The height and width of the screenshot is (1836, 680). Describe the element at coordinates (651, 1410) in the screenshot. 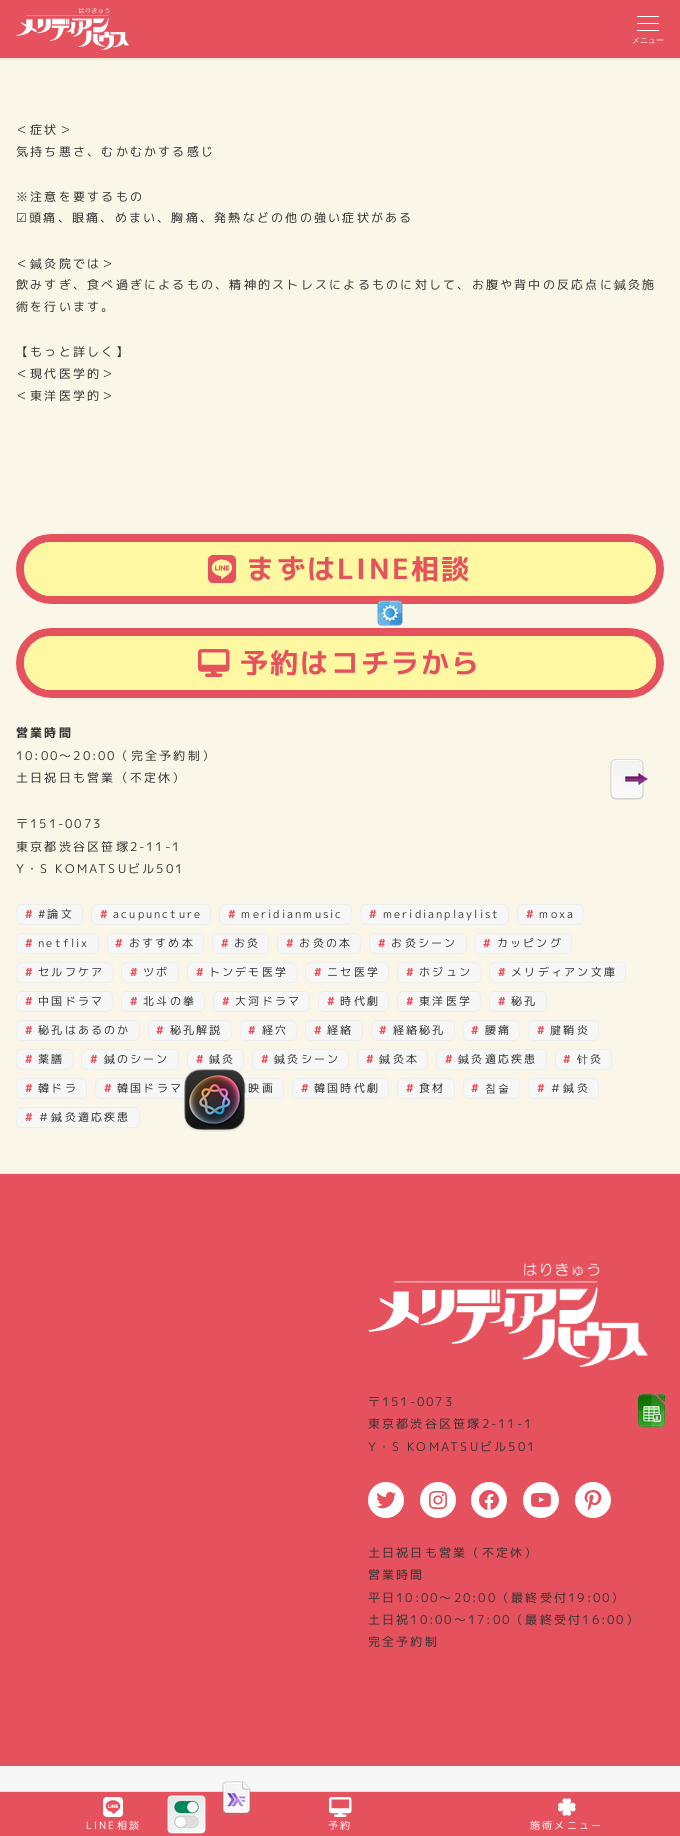

I see `open LibreOffice Calc spreadsheet application` at that location.